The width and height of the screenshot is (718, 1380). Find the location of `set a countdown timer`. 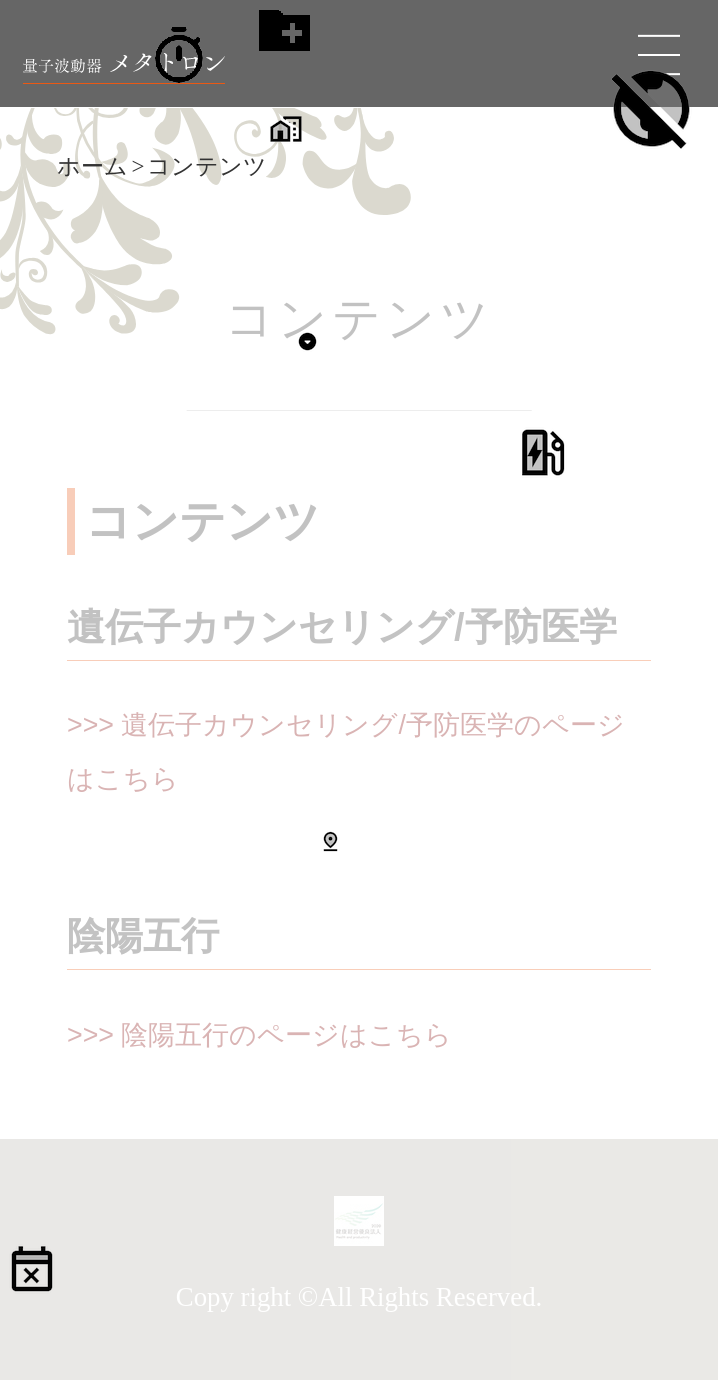

set a countdown timer is located at coordinates (179, 56).